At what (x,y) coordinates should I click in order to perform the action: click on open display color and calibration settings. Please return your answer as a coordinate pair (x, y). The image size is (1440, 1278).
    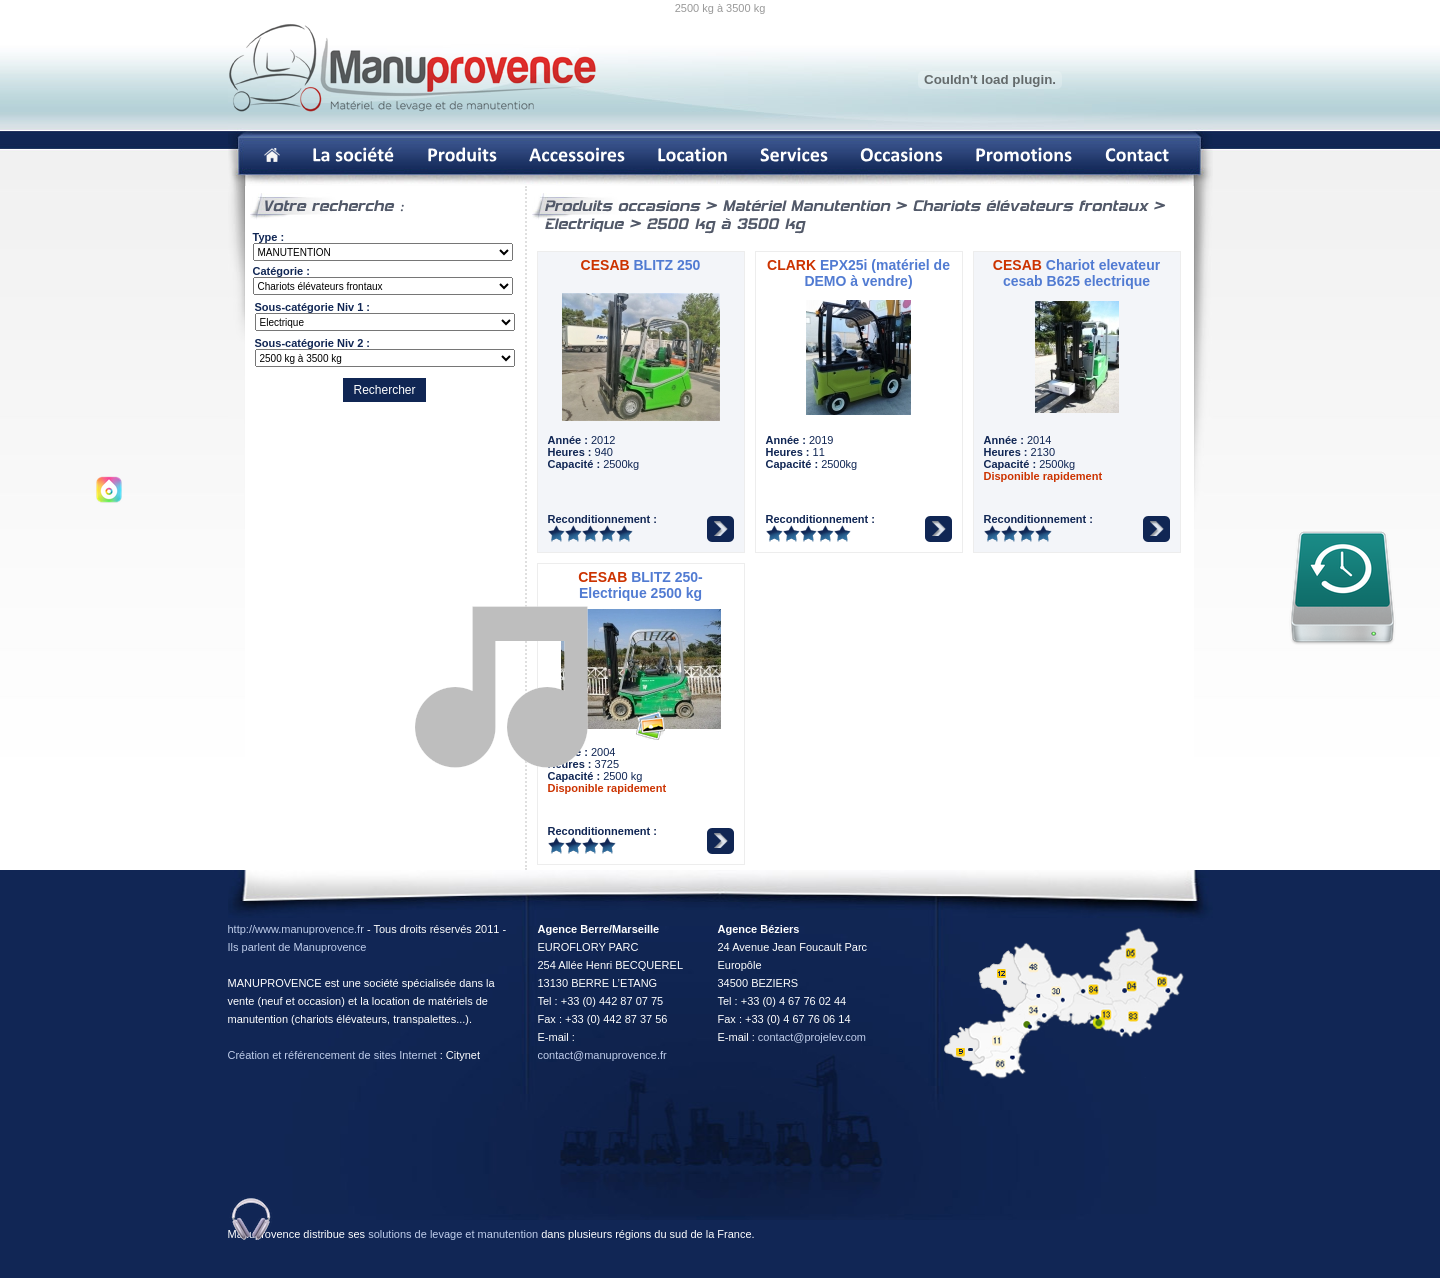
    Looking at the image, I should click on (109, 490).